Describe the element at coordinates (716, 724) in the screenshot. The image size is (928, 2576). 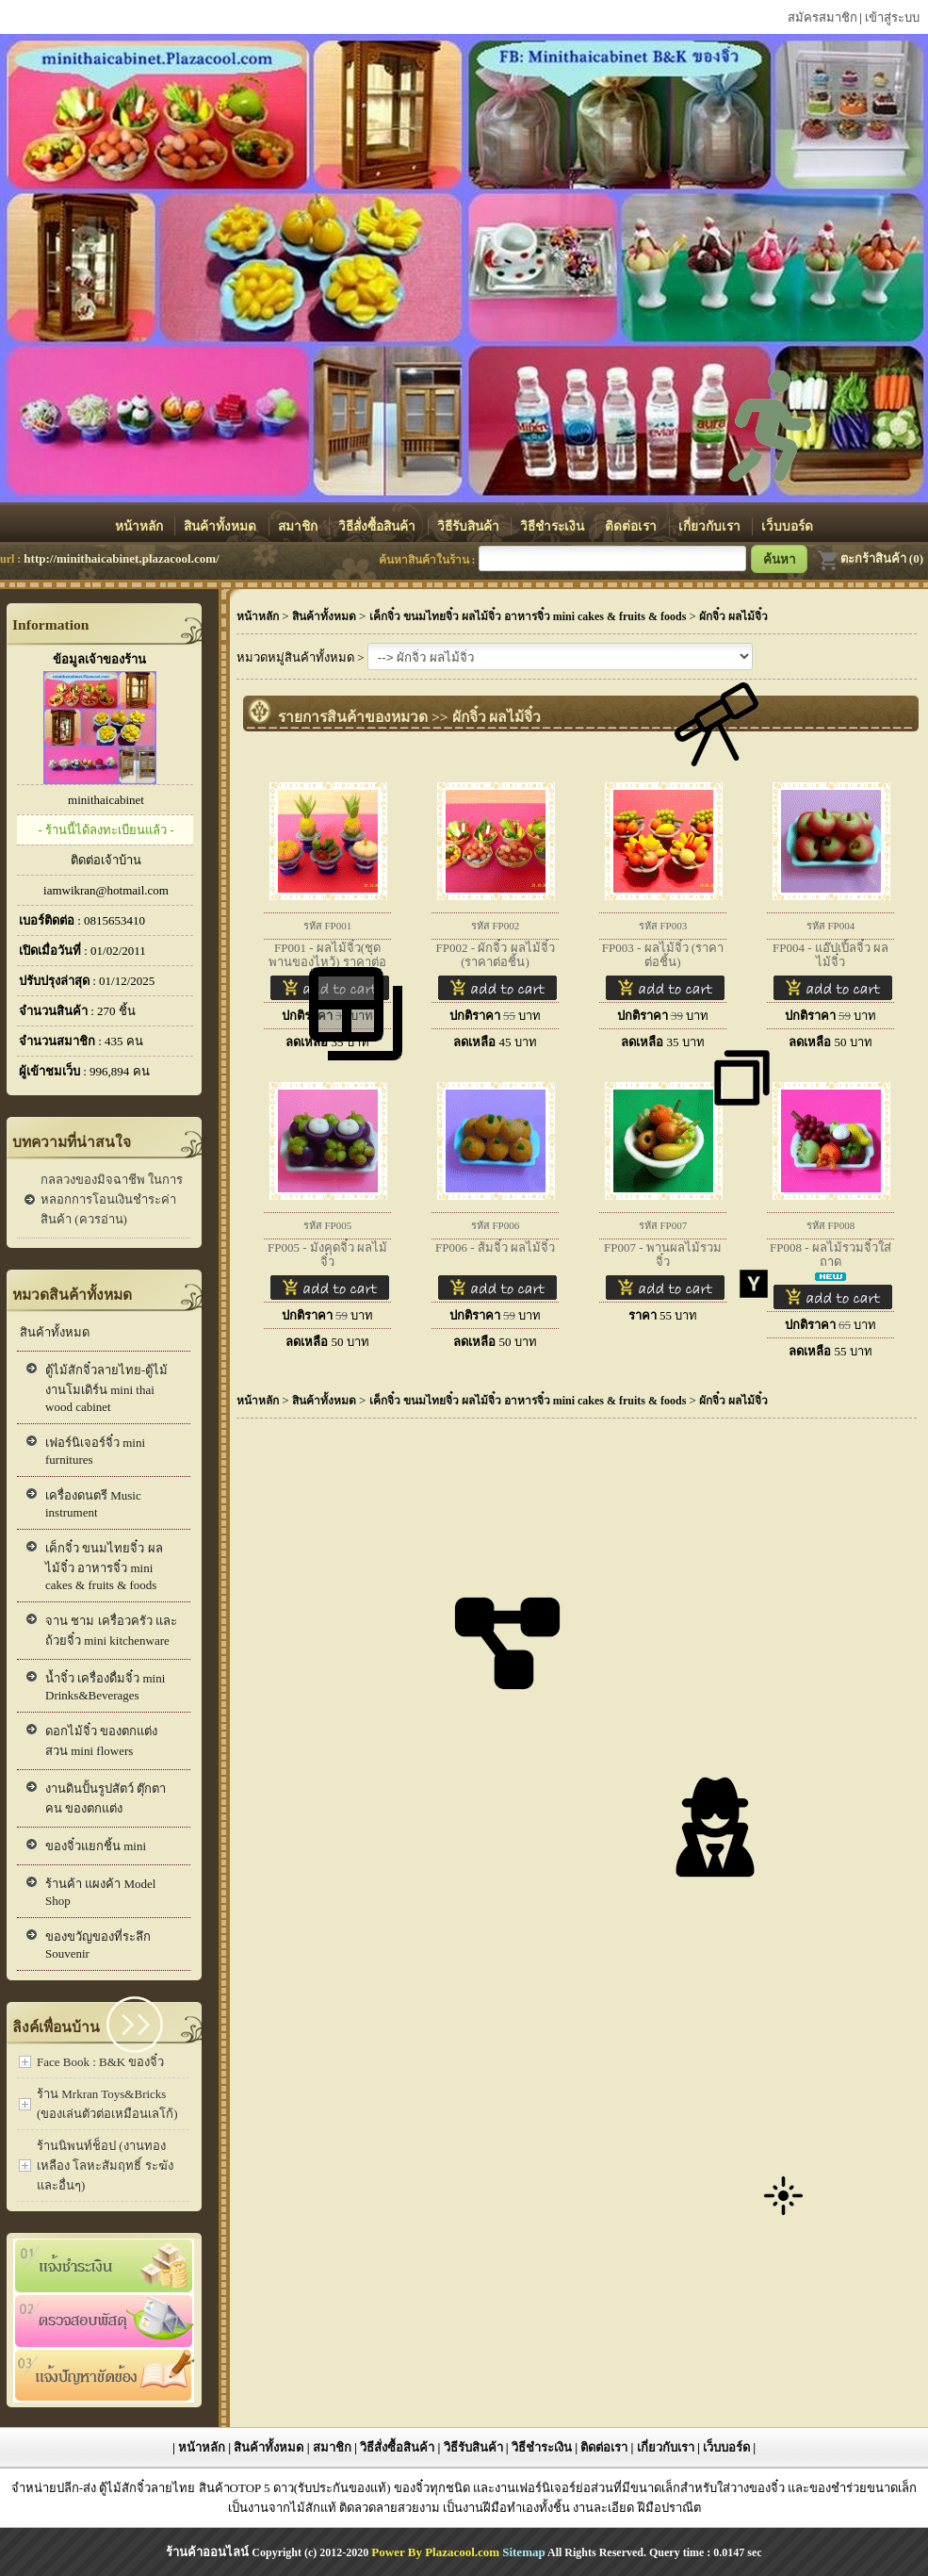
I see `explore or discover new content` at that location.